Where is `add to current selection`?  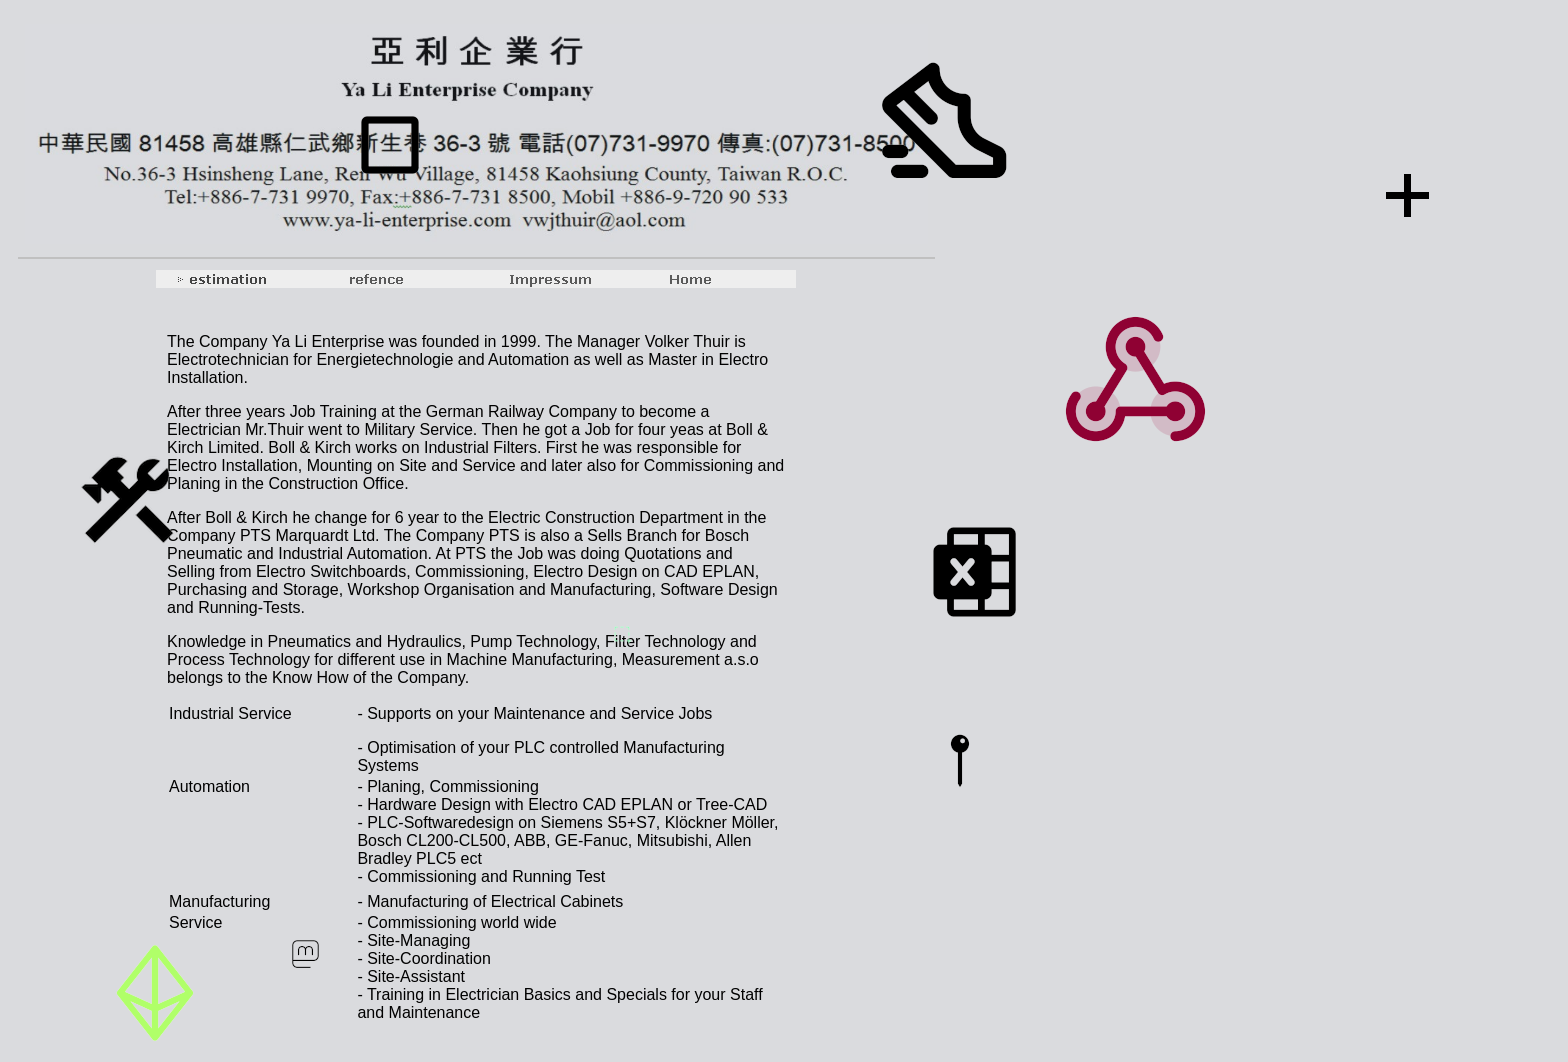
add to current selection is located at coordinates (622, 634).